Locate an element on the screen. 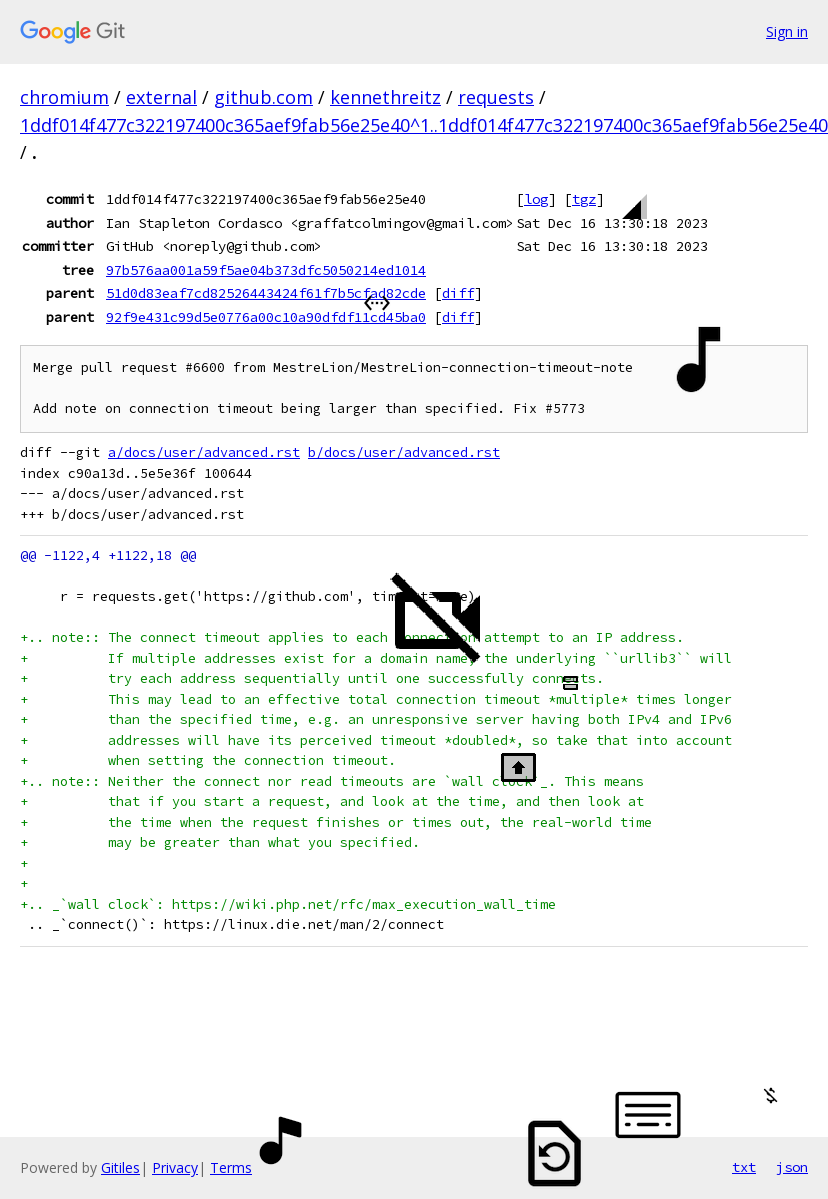  start screen sharing or presentation mode is located at coordinates (518, 767).